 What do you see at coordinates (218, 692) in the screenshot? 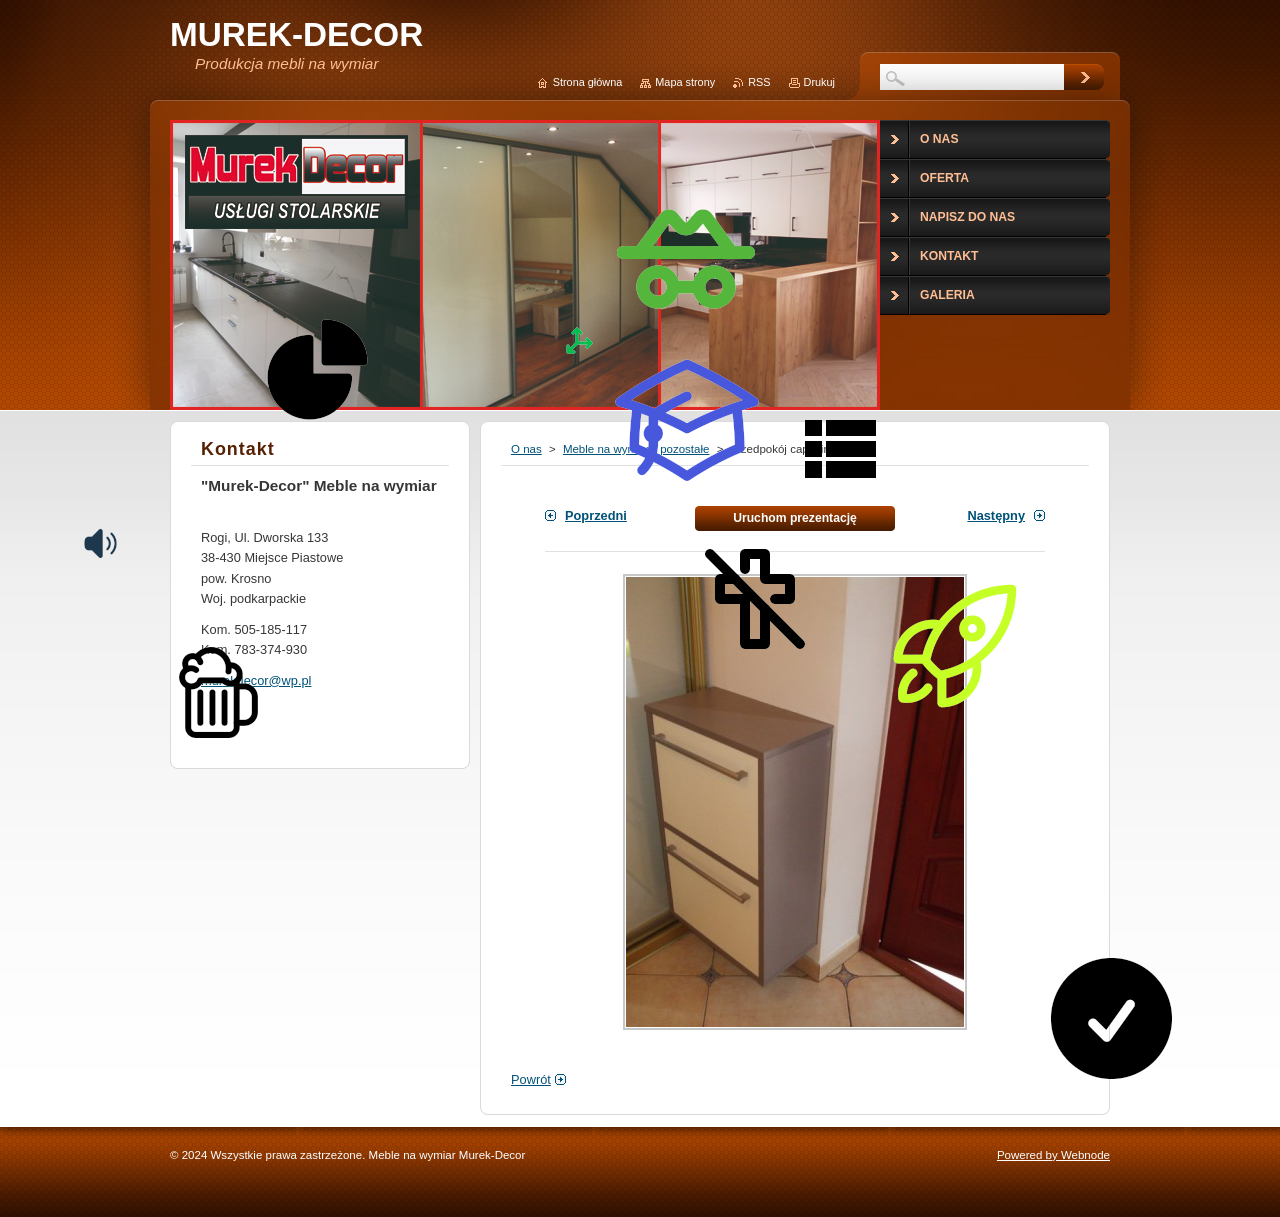
I see `browse nearby bars or breweries` at bounding box center [218, 692].